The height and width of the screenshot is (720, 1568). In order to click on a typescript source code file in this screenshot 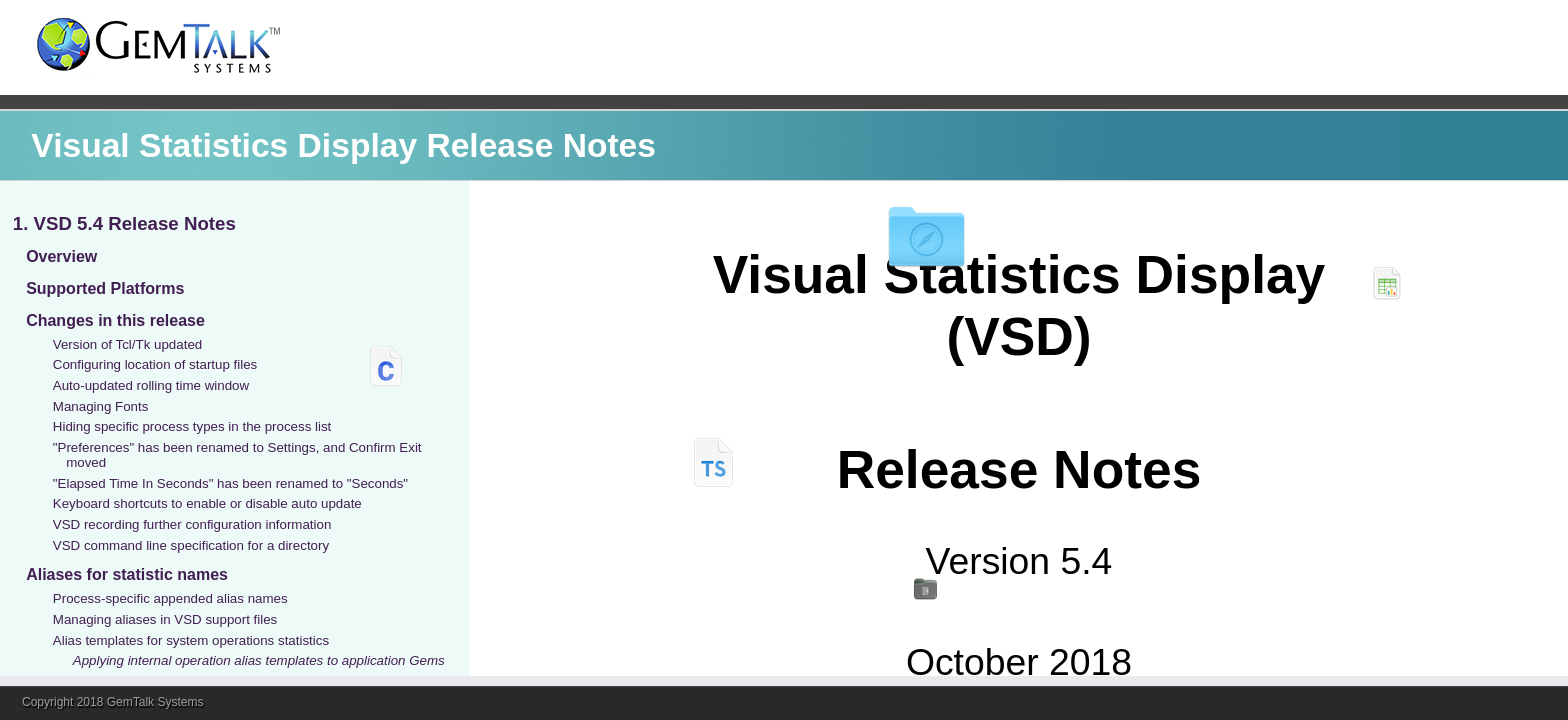, I will do `click(713, 462)`.